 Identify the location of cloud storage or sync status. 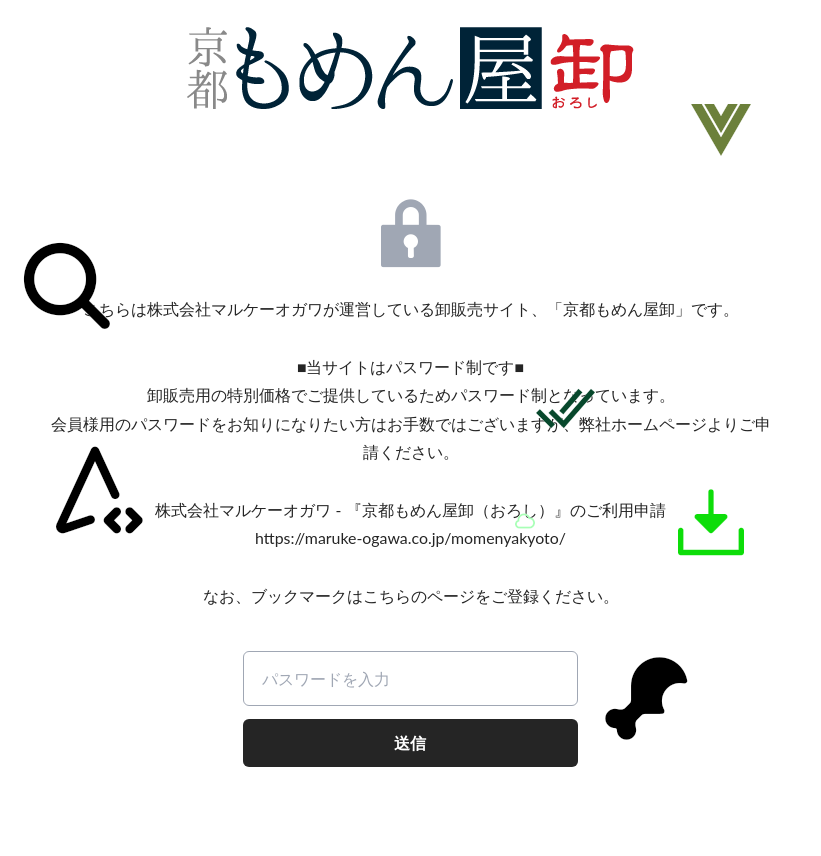
(525, 521).